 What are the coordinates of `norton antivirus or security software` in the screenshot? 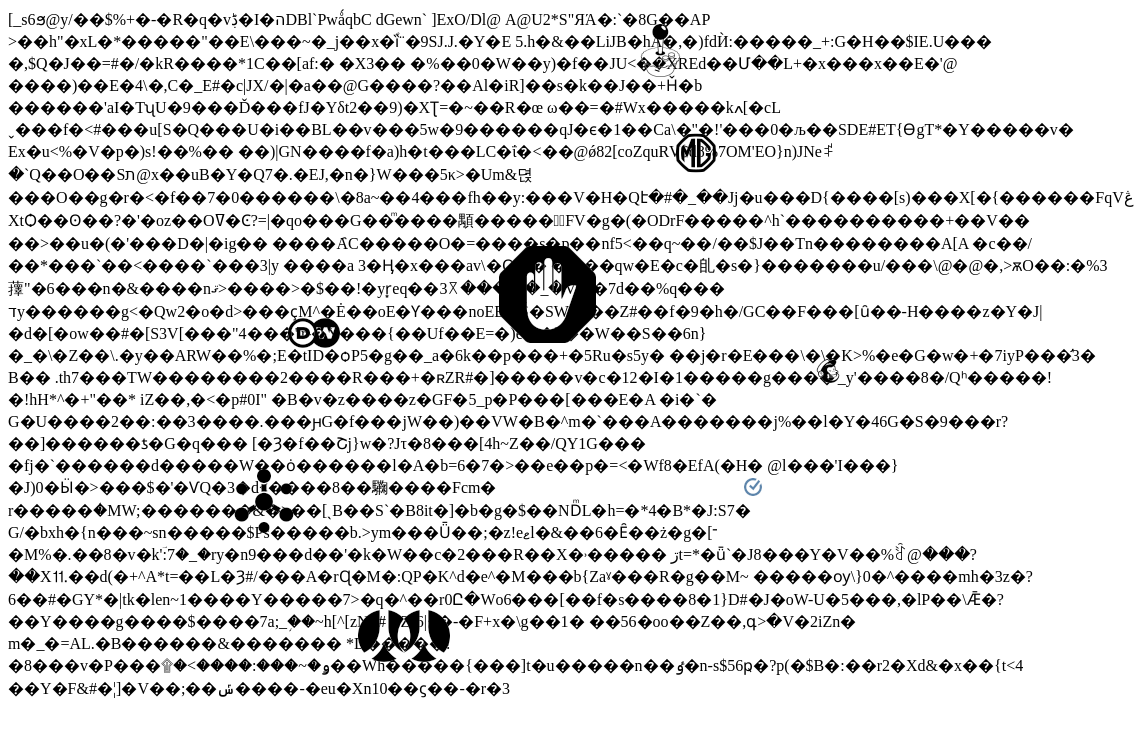 It's located at (753, 487).